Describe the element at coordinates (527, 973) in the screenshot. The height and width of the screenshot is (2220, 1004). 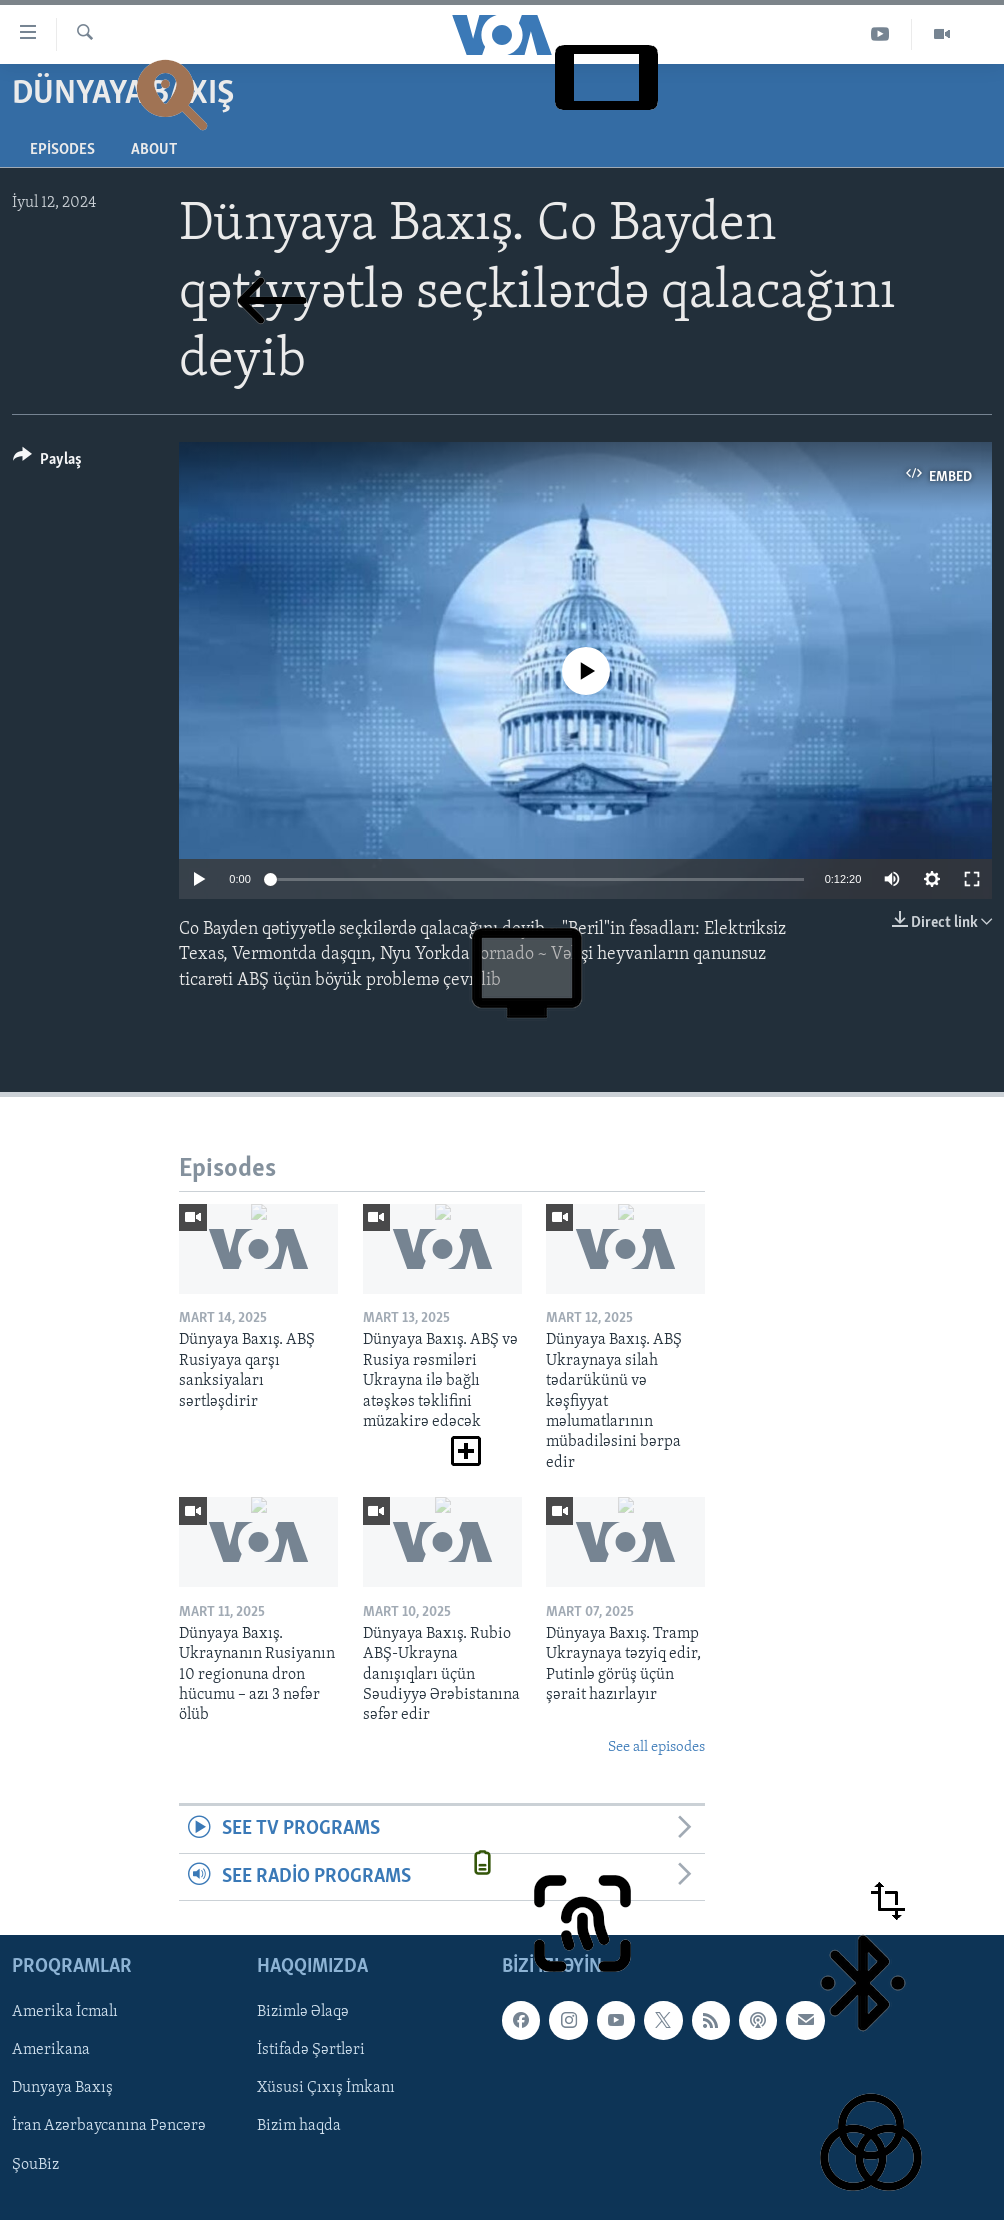
I see `access tv or display settings` at that location.